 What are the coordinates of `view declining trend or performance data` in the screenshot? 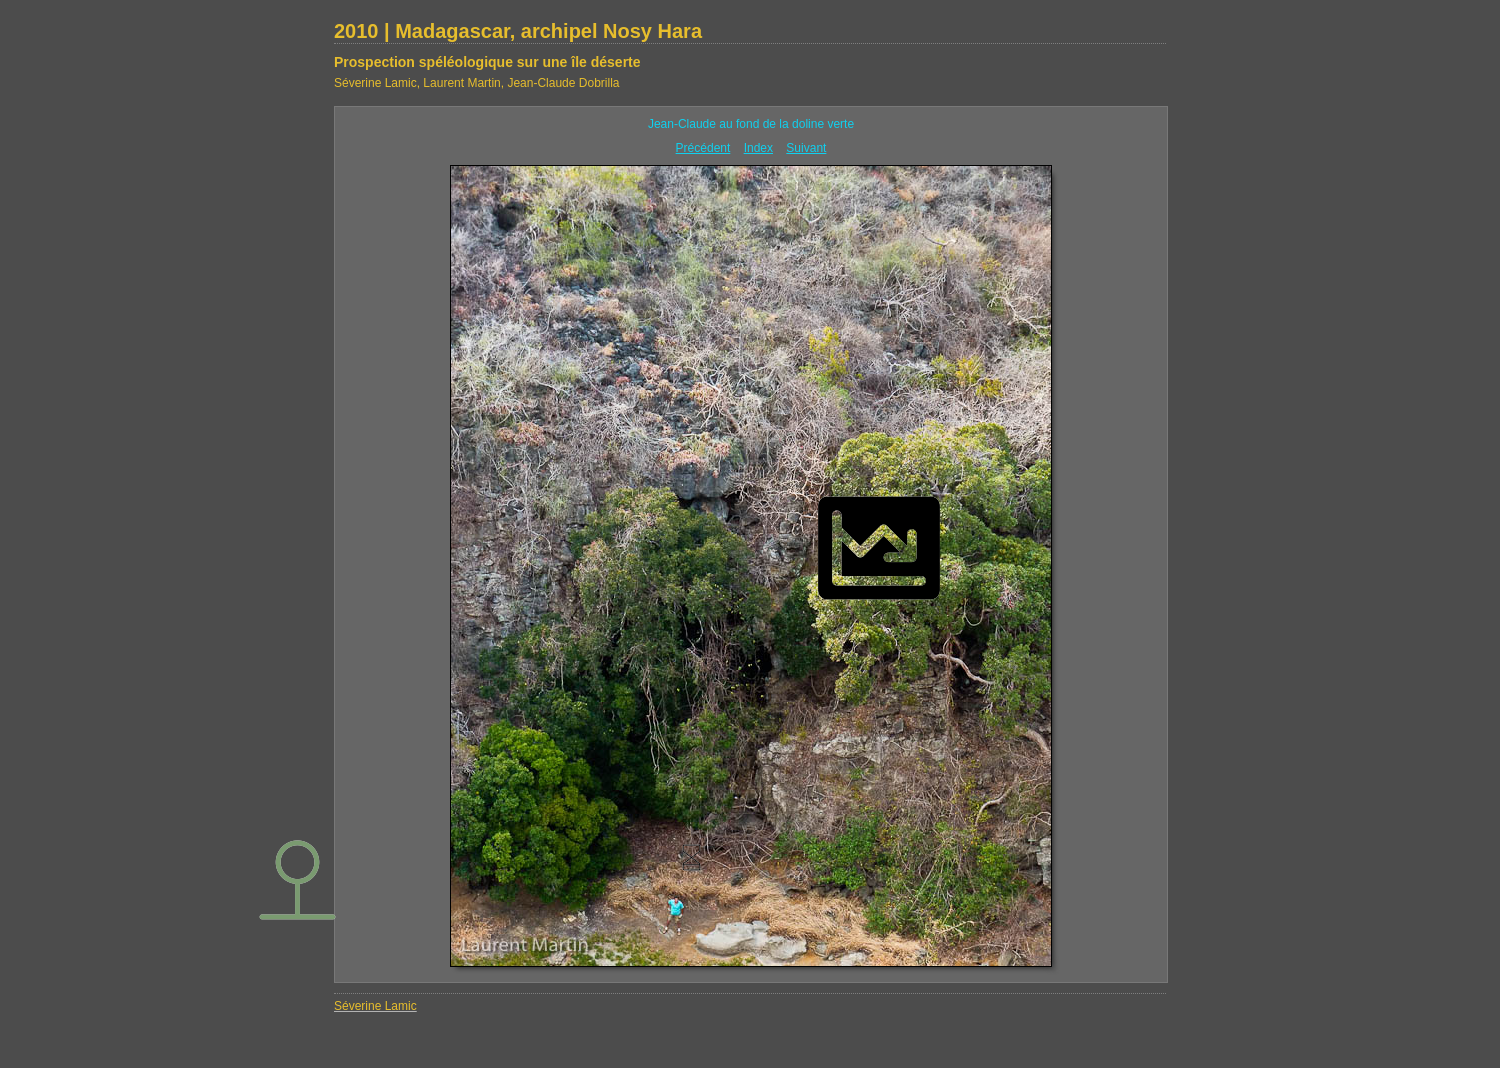 It's located at (879, 548).